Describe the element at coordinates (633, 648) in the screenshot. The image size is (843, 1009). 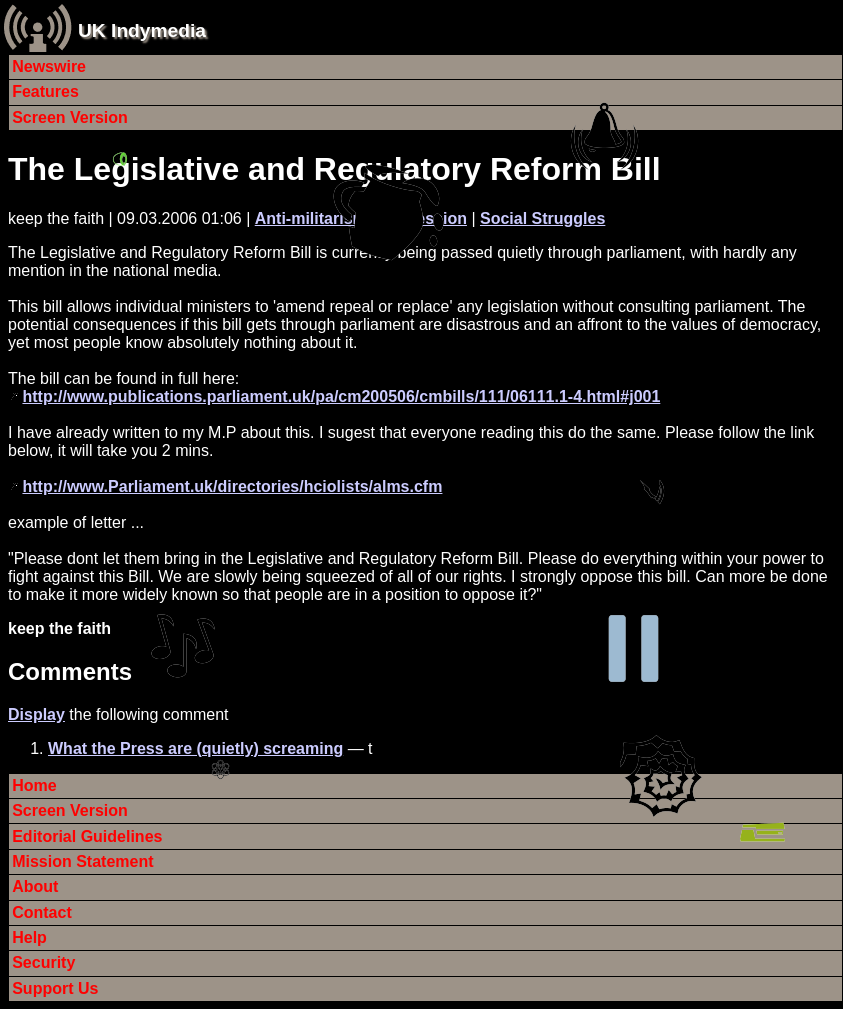
I see `pause media playback` at that location.